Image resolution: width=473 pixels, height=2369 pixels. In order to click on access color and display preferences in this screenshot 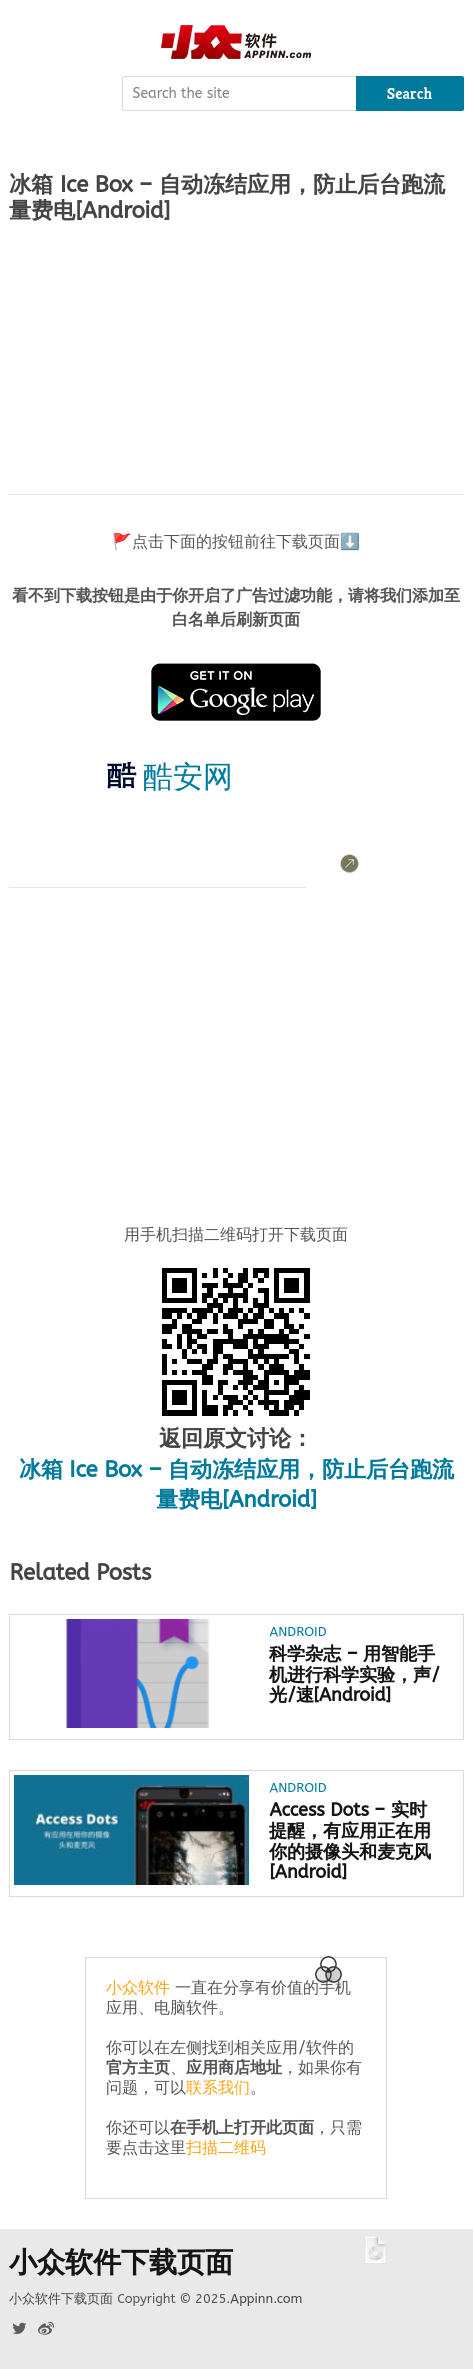, I will do `click(328, 1969)`.